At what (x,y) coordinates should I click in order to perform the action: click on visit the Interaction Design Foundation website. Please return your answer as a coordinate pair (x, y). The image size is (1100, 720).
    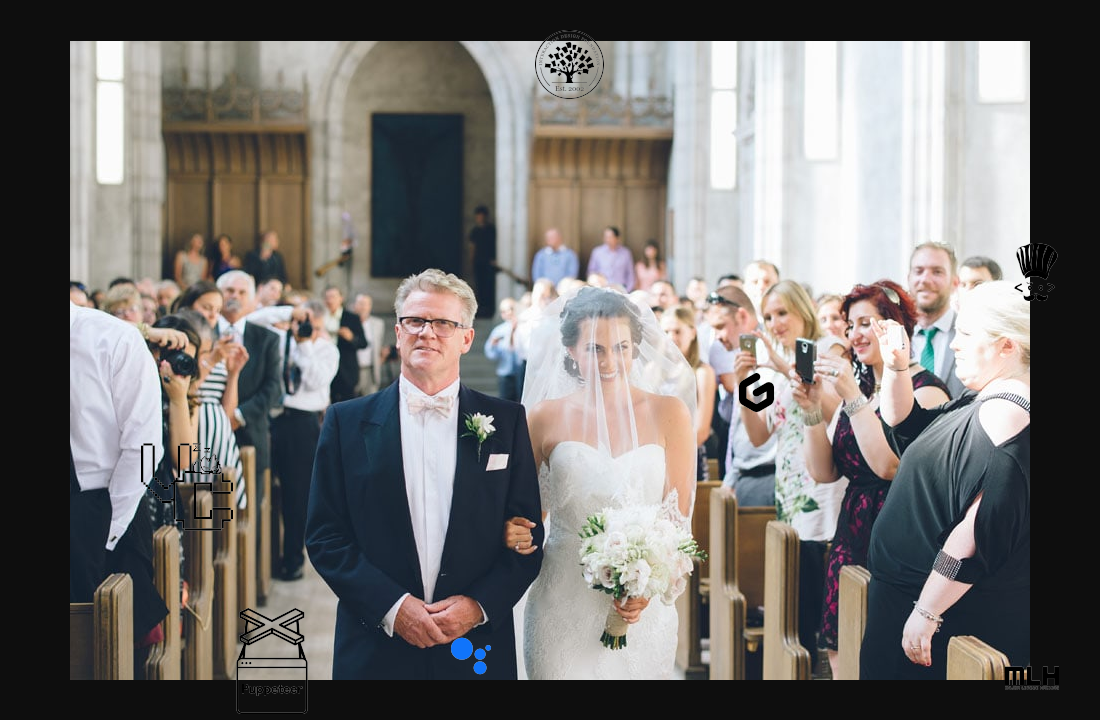
    Looking at the image, I should click on (569, 64).